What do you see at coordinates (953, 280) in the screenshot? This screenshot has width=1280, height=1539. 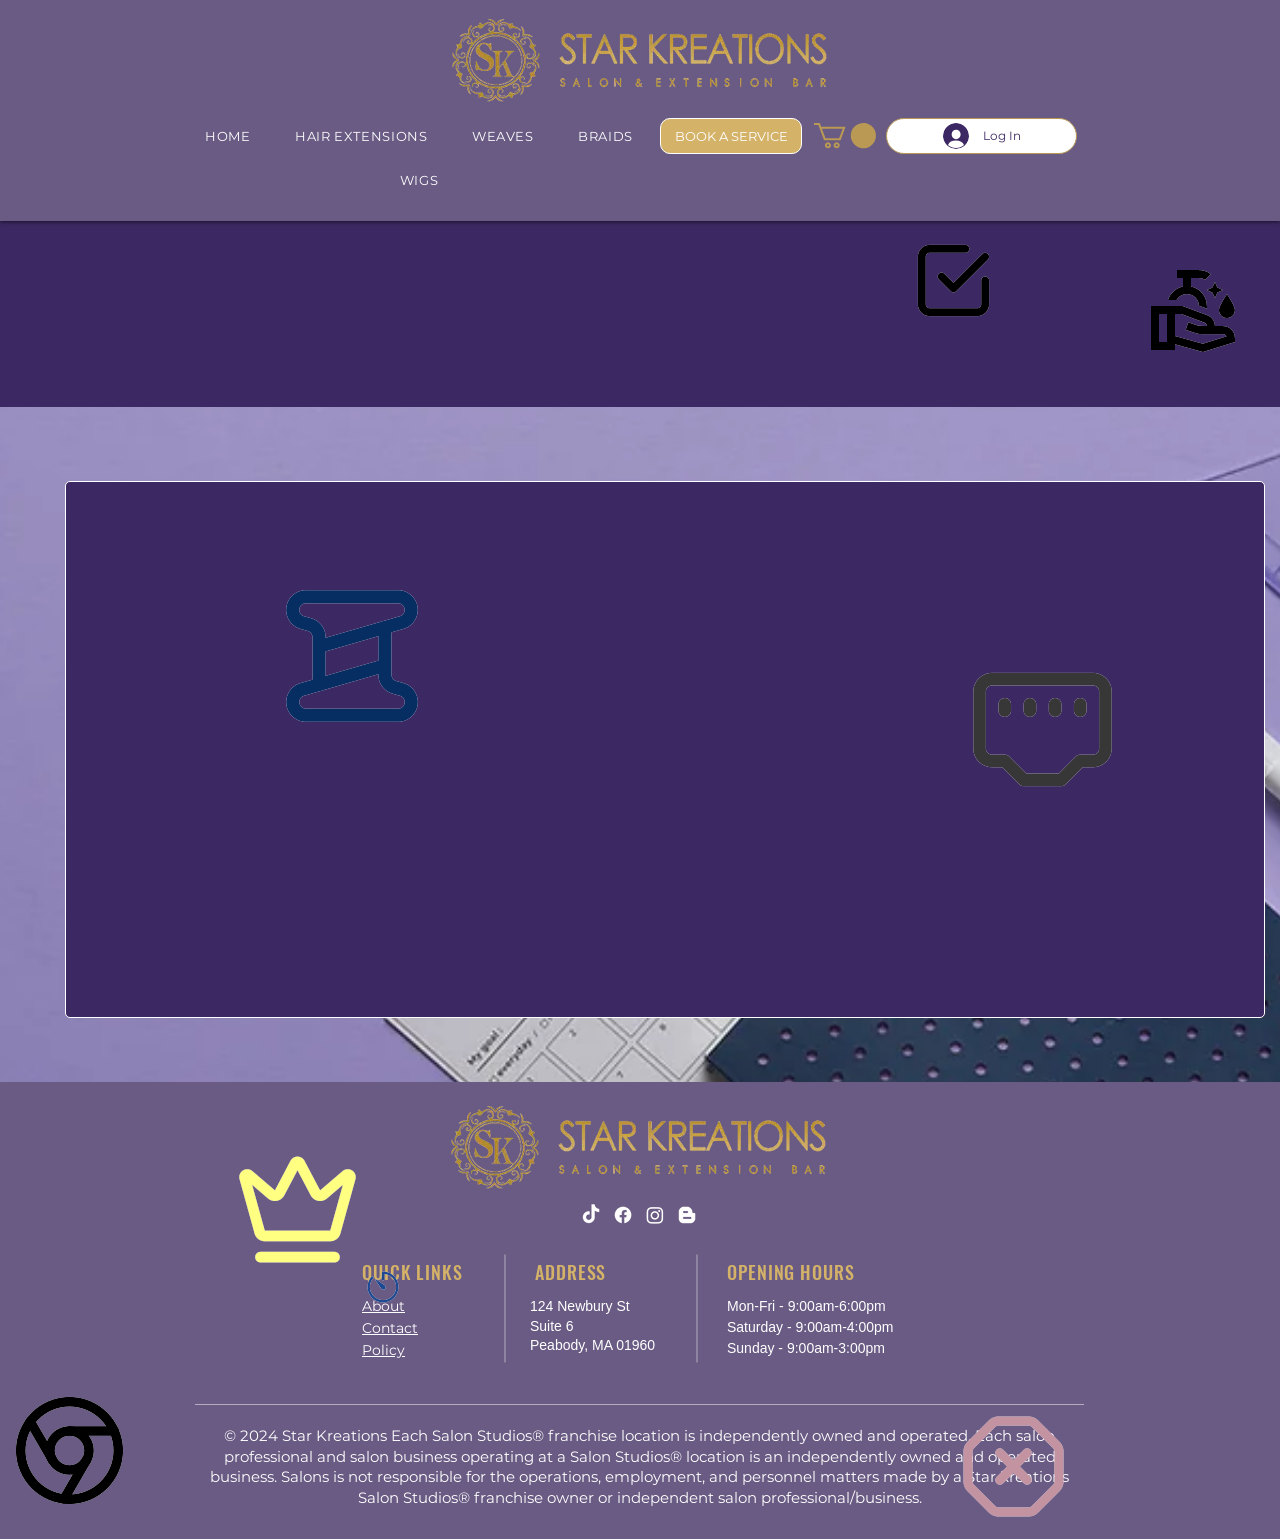 I see `a selected or completed item` at bounding box center [953, 280].